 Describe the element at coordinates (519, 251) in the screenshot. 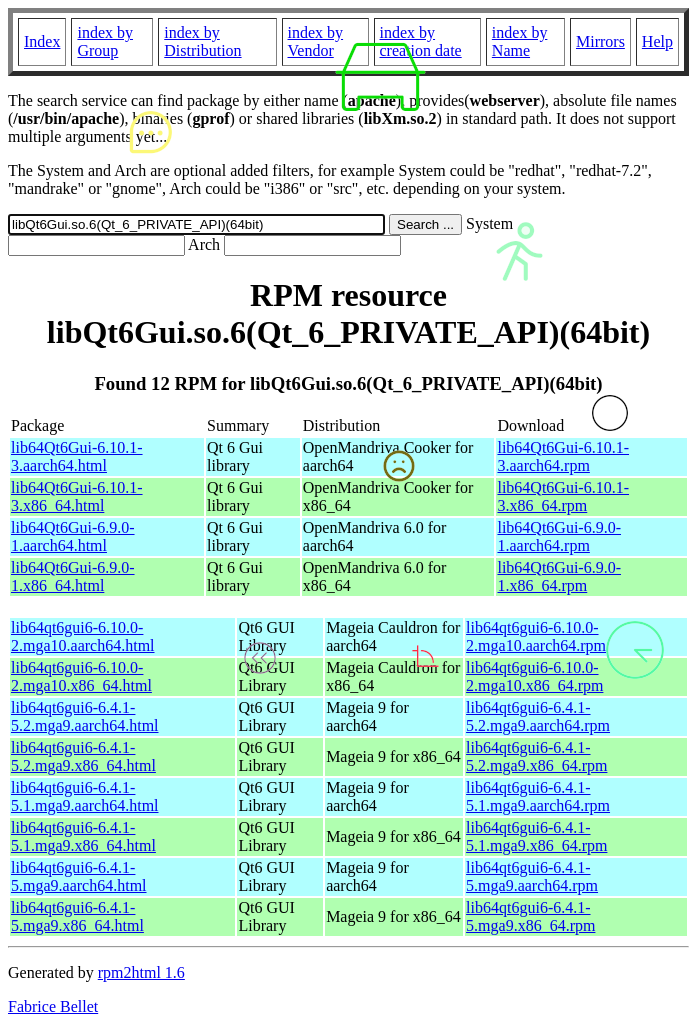

I see `walking directions or pedestrian navigation mode` at that location.